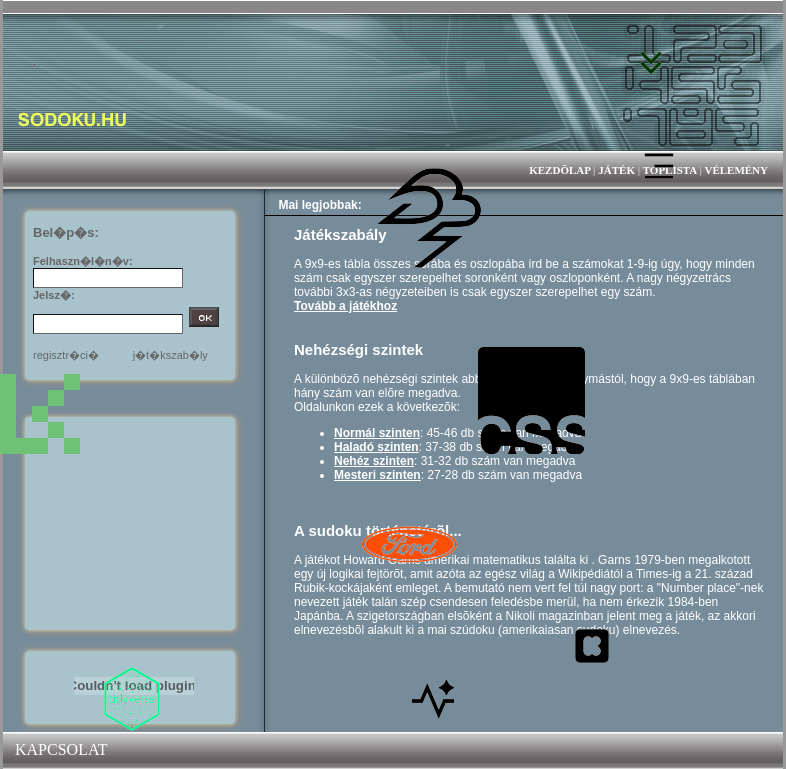 The image size is (786, 769). What do you see at coordinates (433, 701) in the screenshot?
I see `access AI-powered health monitoring` at bounding box center [433, 701].